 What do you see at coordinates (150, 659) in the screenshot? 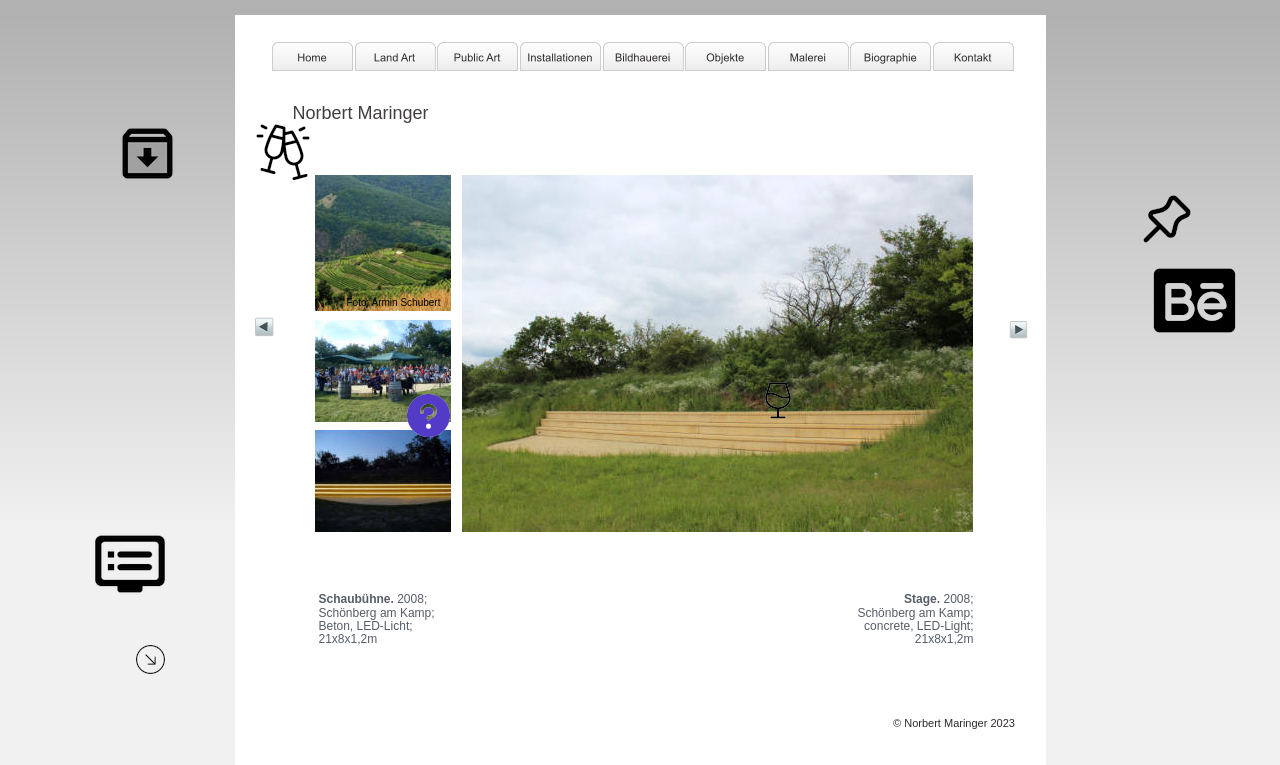
I see `navigate to the next item diagonally` at bounding box center [150, 659].